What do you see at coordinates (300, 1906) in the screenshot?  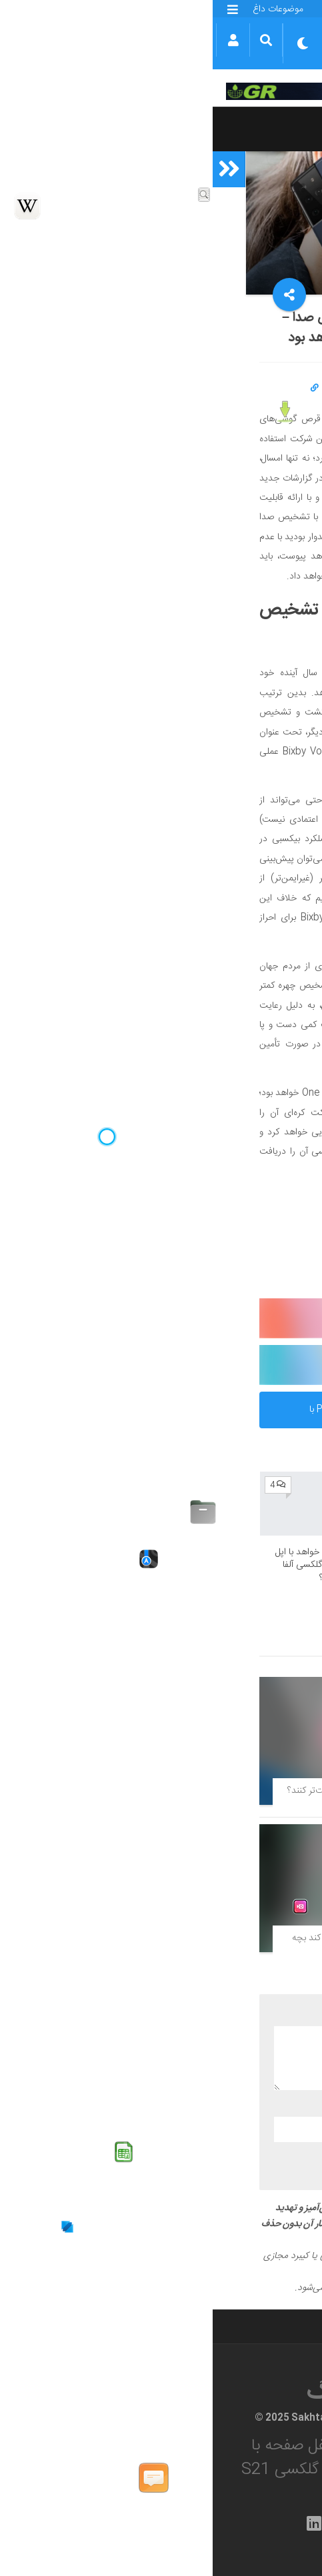 I see `open kooha screen recorder` at bounding box center [300, 1906].